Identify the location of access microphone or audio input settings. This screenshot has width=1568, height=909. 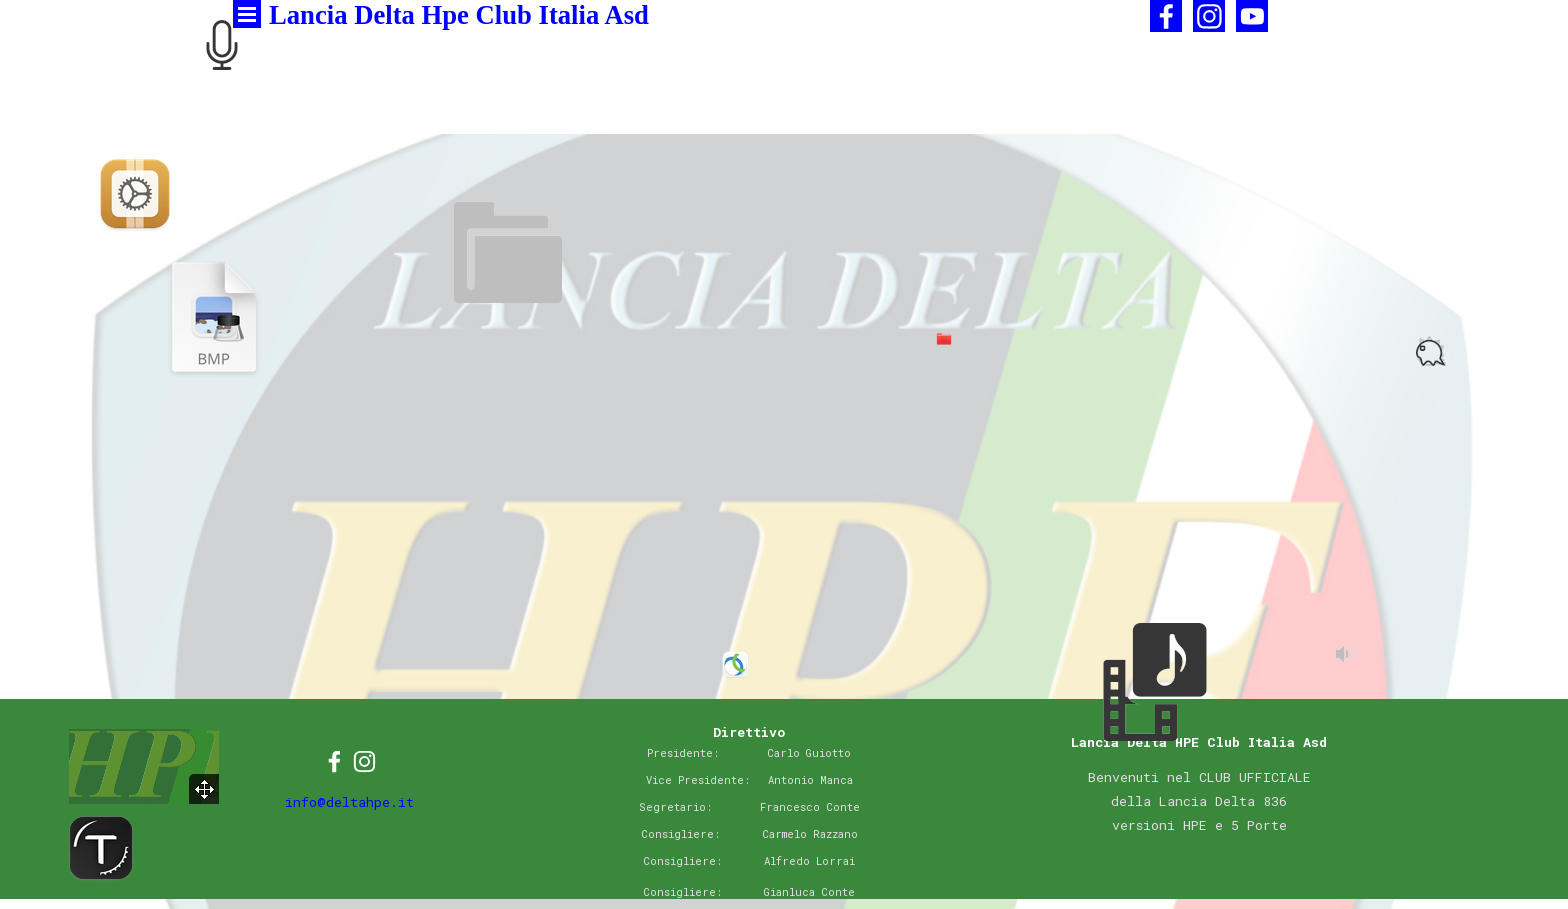
(222, 45).